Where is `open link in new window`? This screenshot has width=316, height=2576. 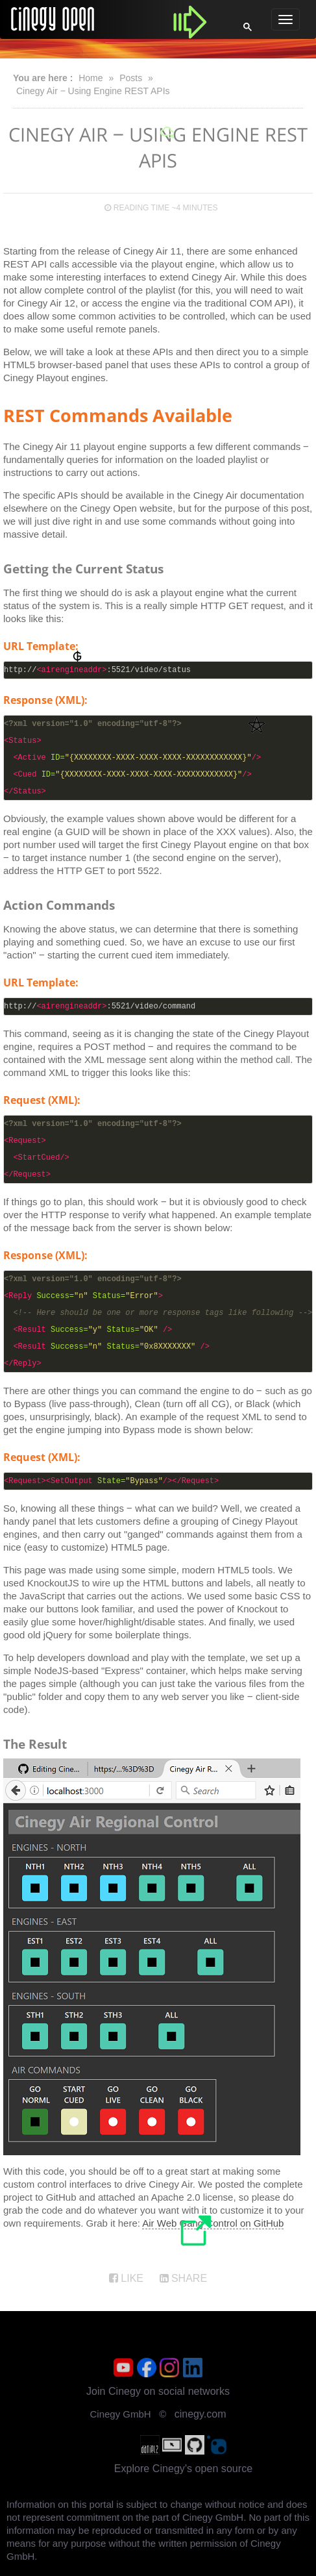 open link in new window is located at coordinates (196, 2231).